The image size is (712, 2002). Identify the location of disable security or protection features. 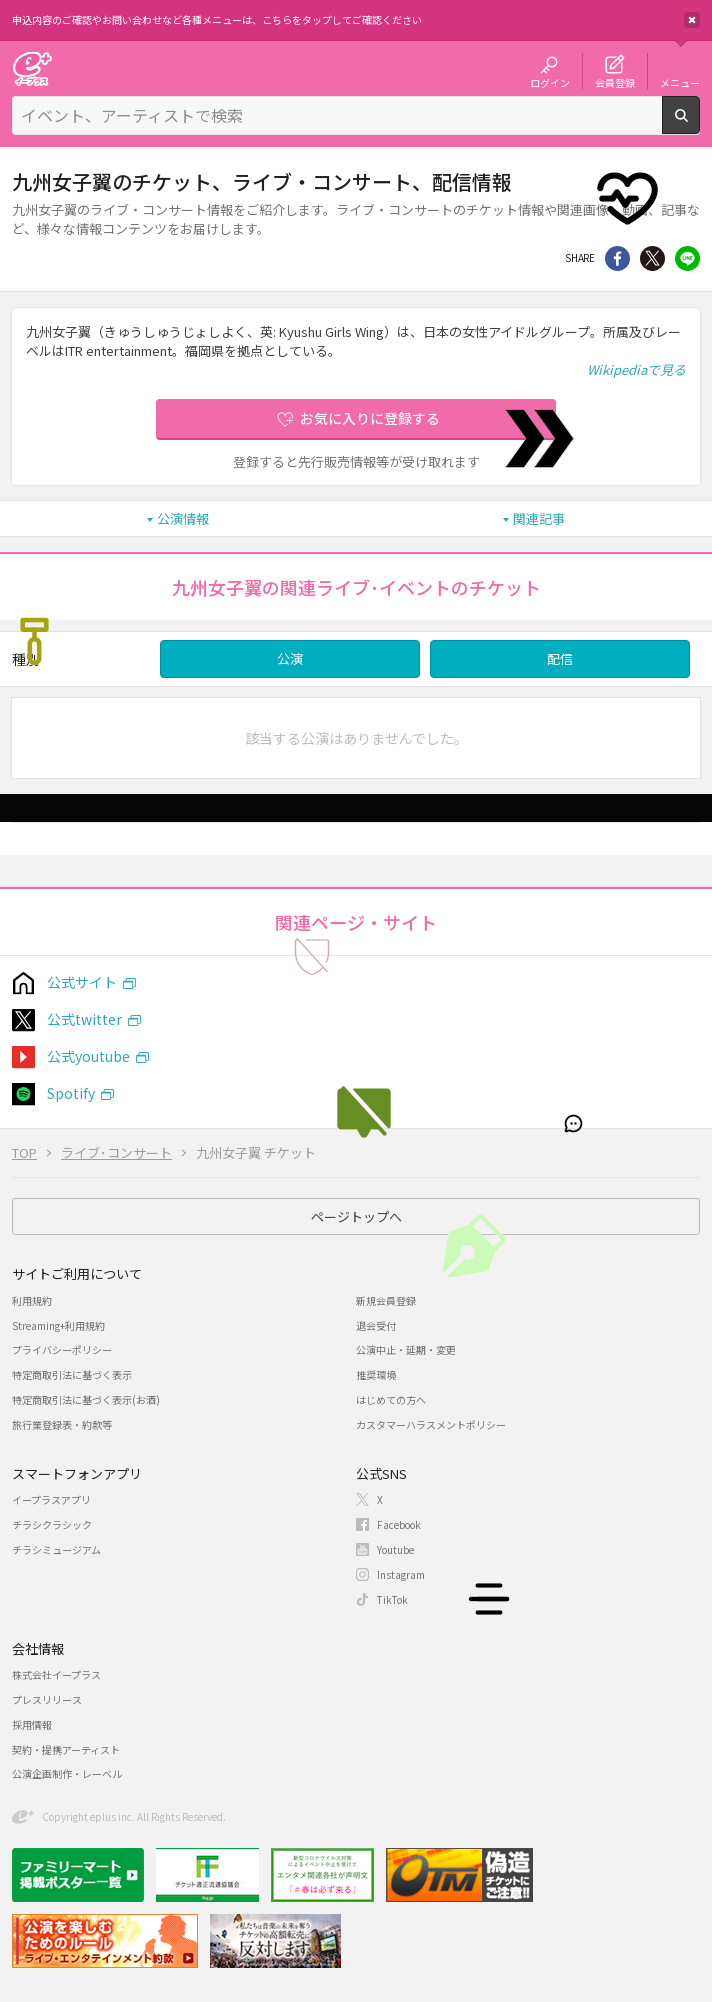
(312, 955).